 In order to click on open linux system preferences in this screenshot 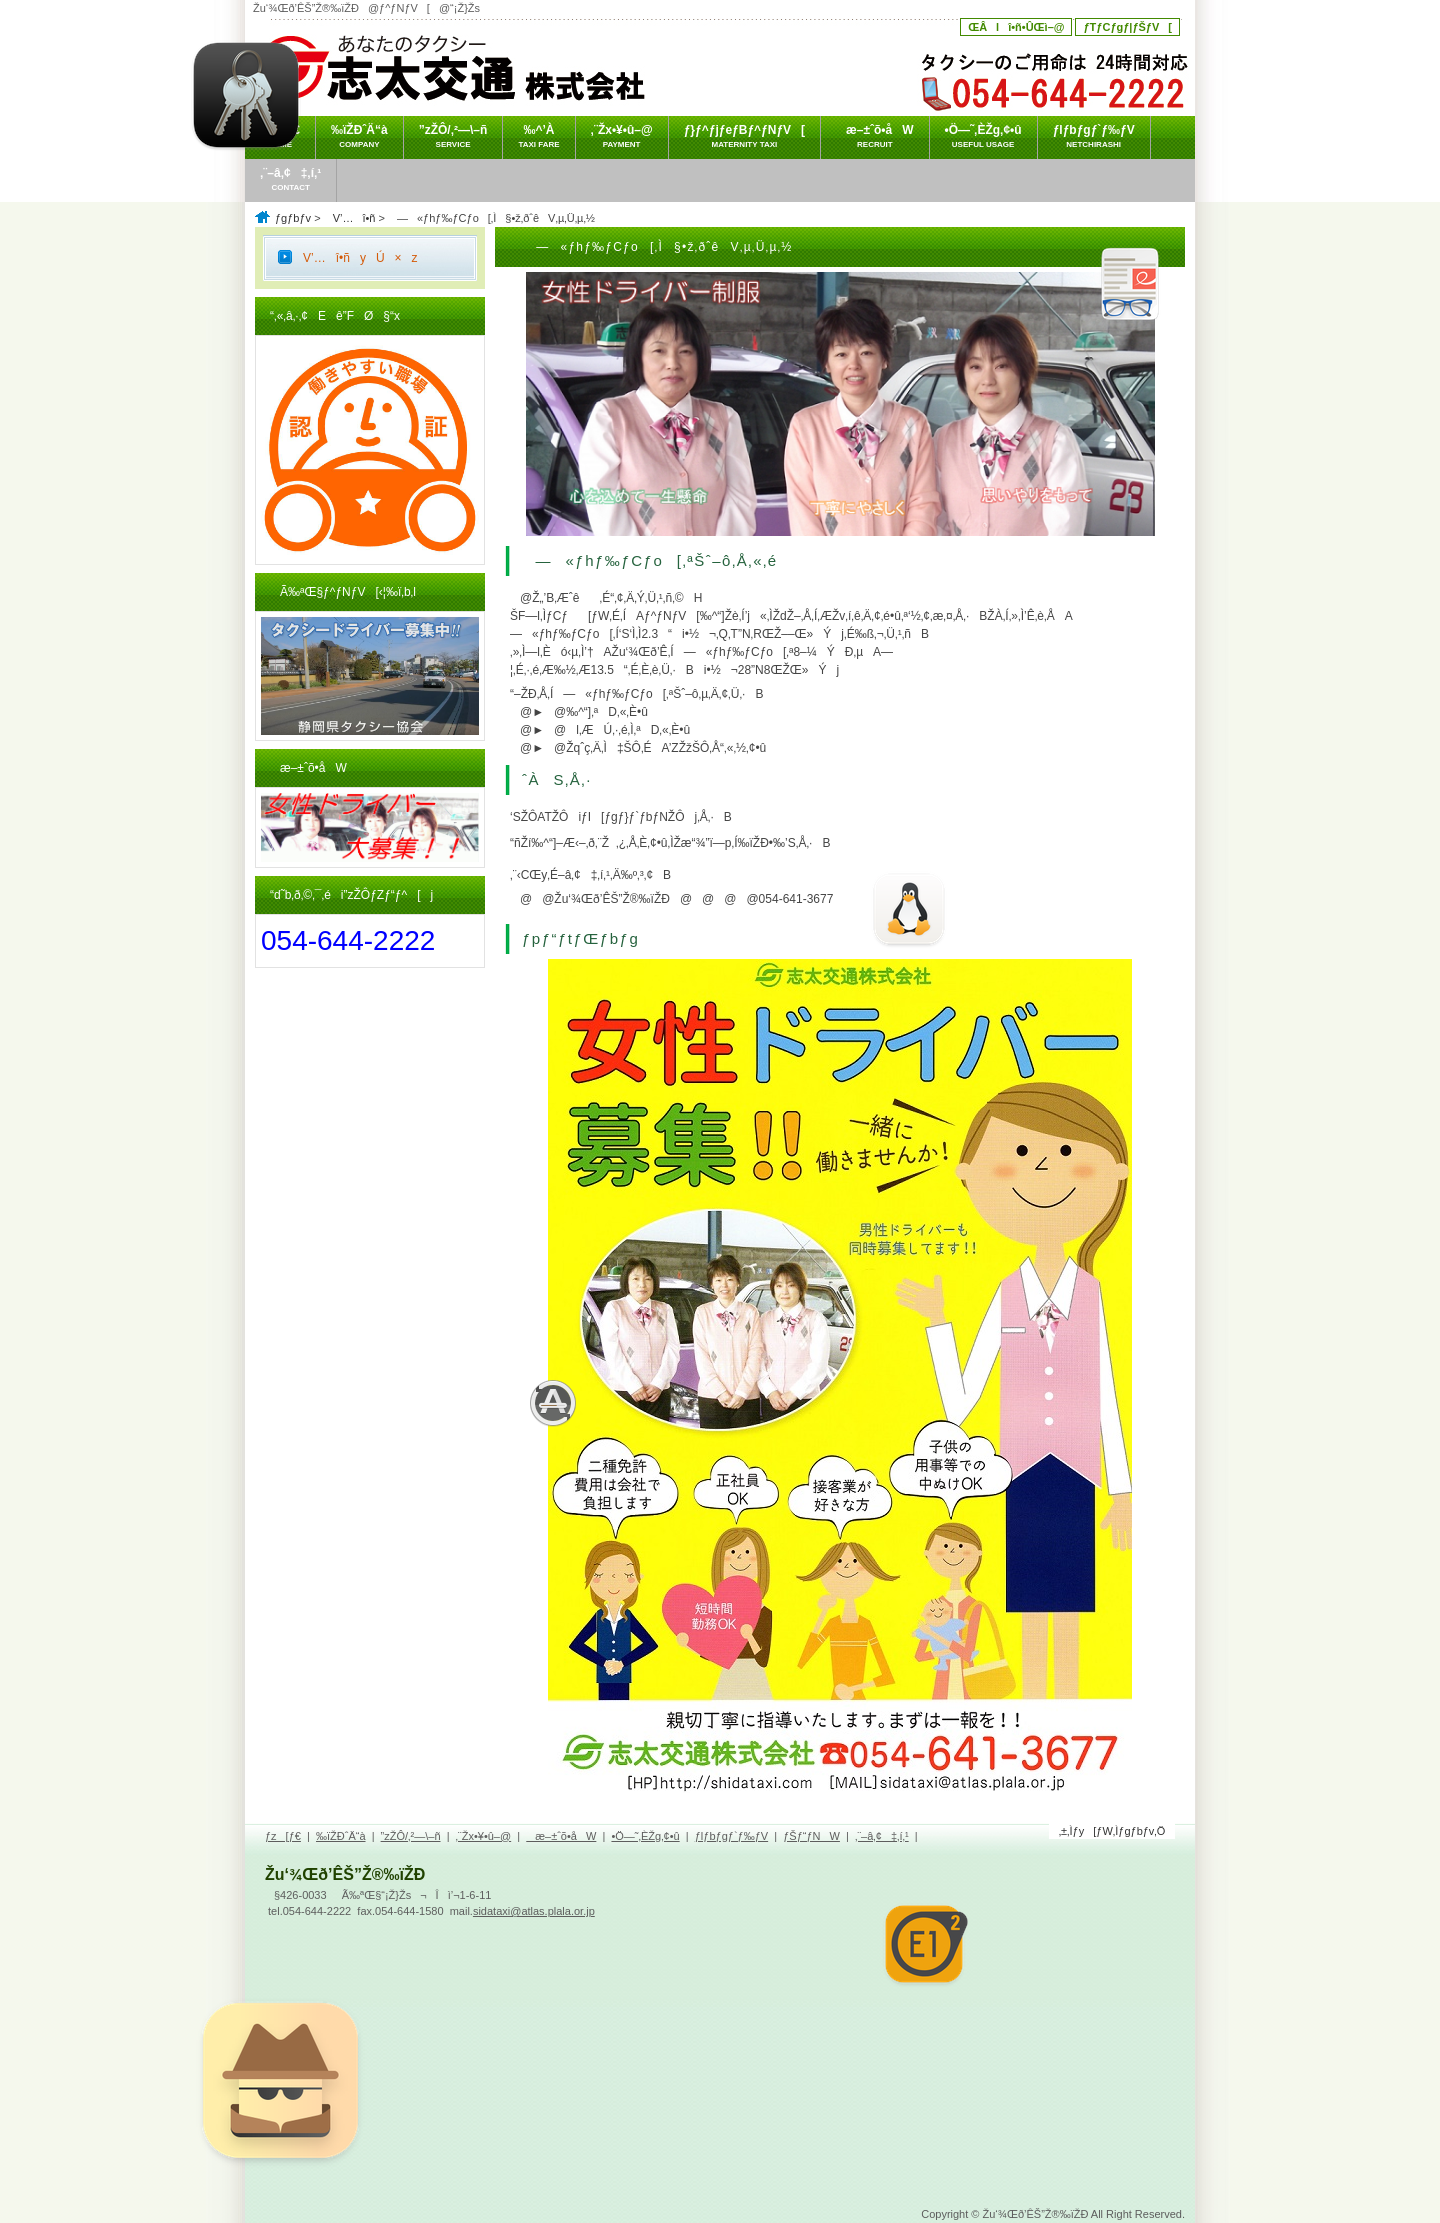, I will do `click(909, 909)`.